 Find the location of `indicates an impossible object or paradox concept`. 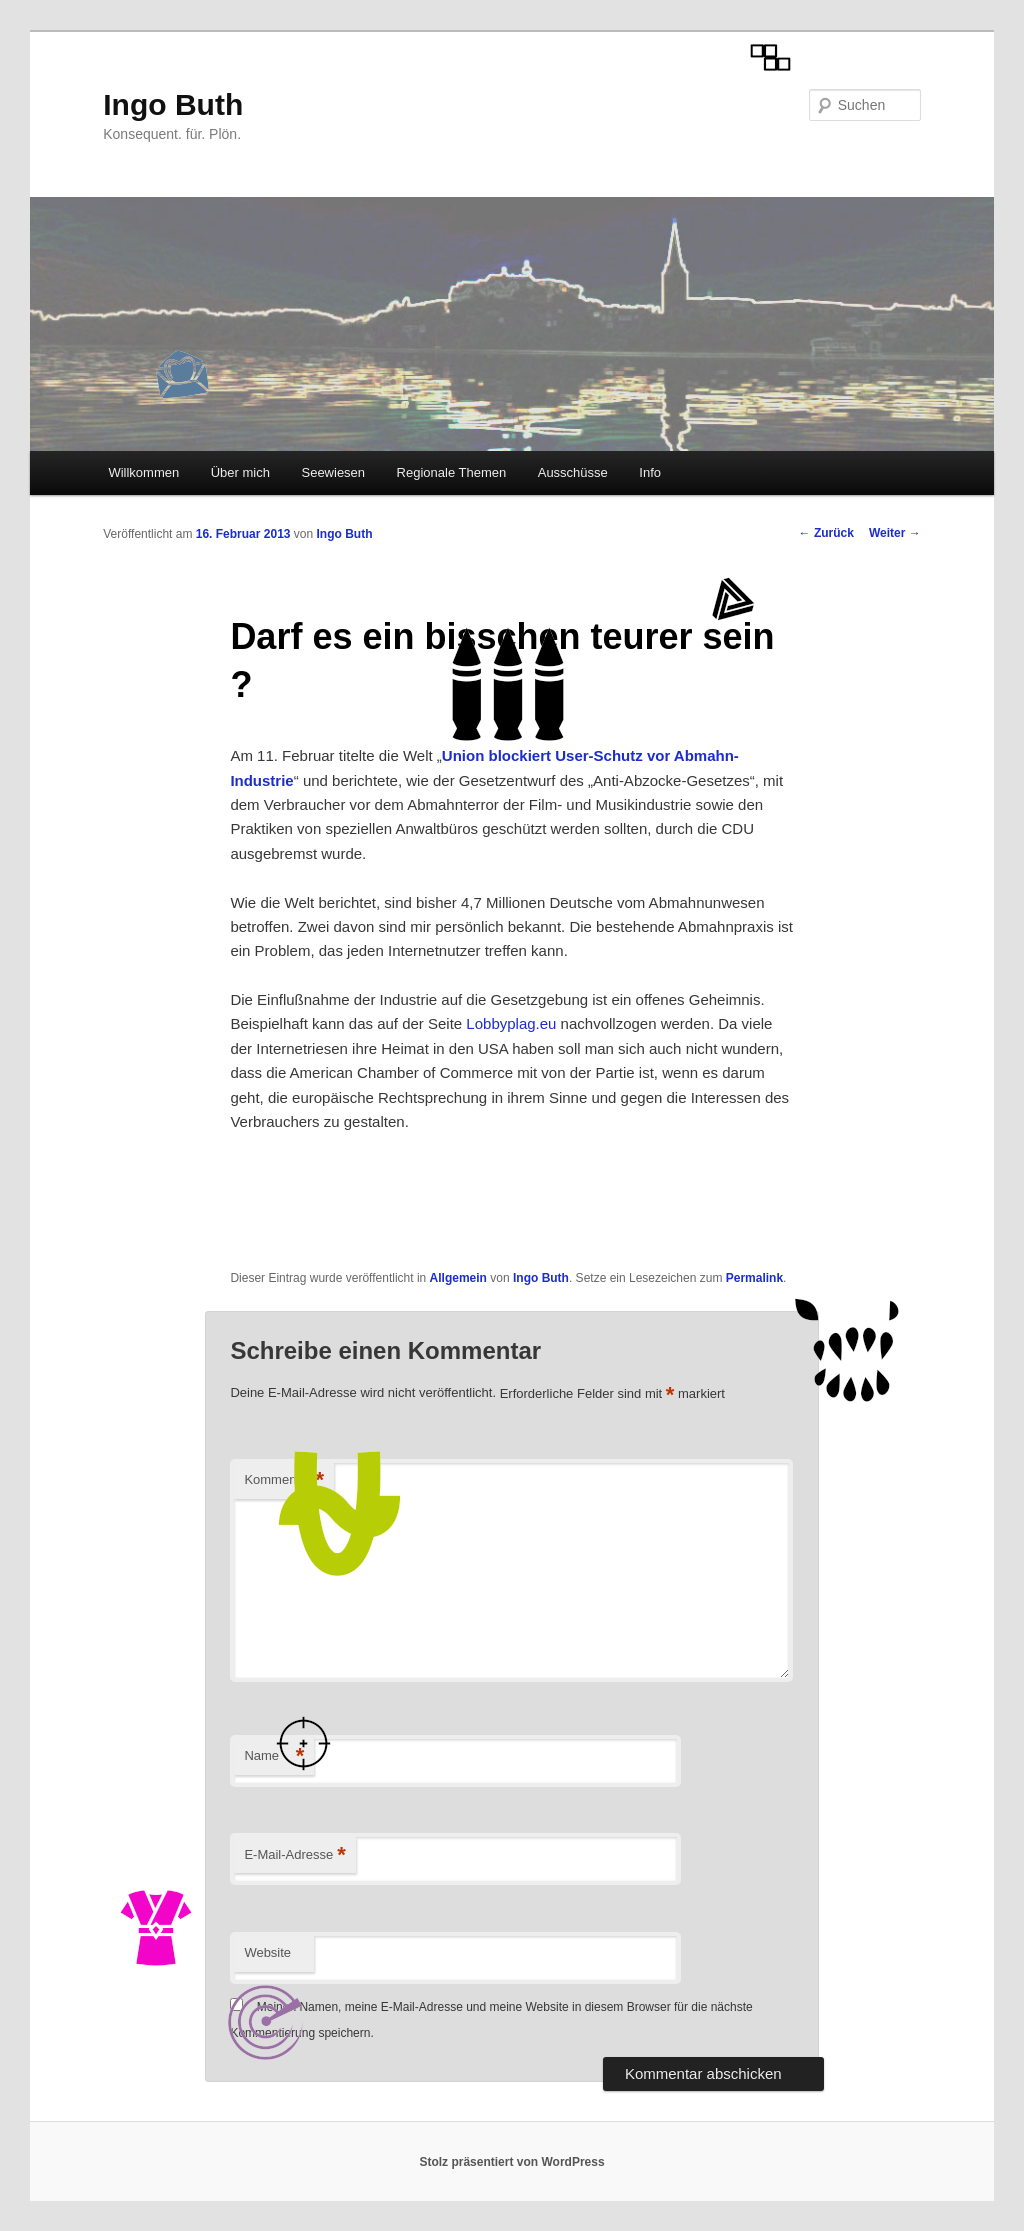

indicates an impossible object or paradox concept is located at coordinates (733, 599).